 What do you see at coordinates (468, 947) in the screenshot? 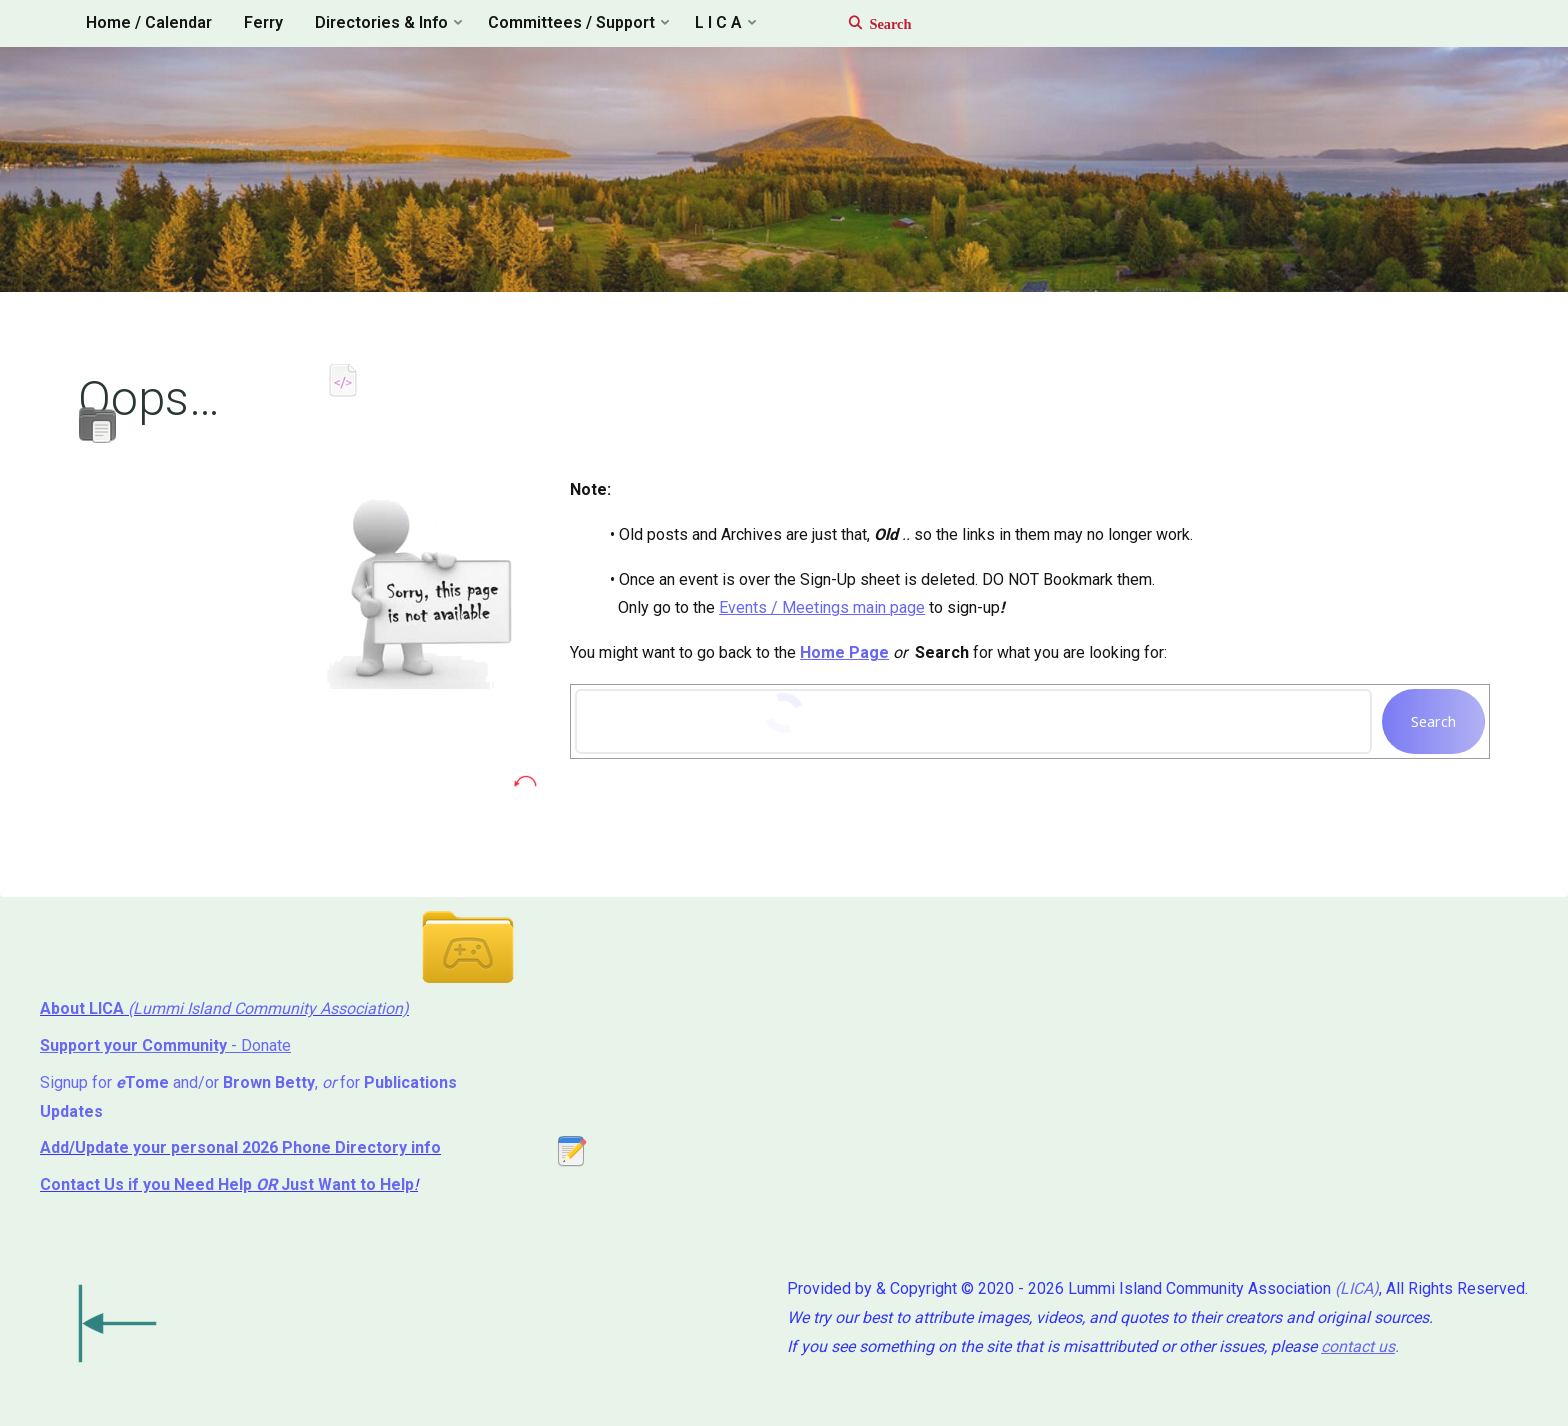
I see `open your games folder` at bounding box center [468, 947].